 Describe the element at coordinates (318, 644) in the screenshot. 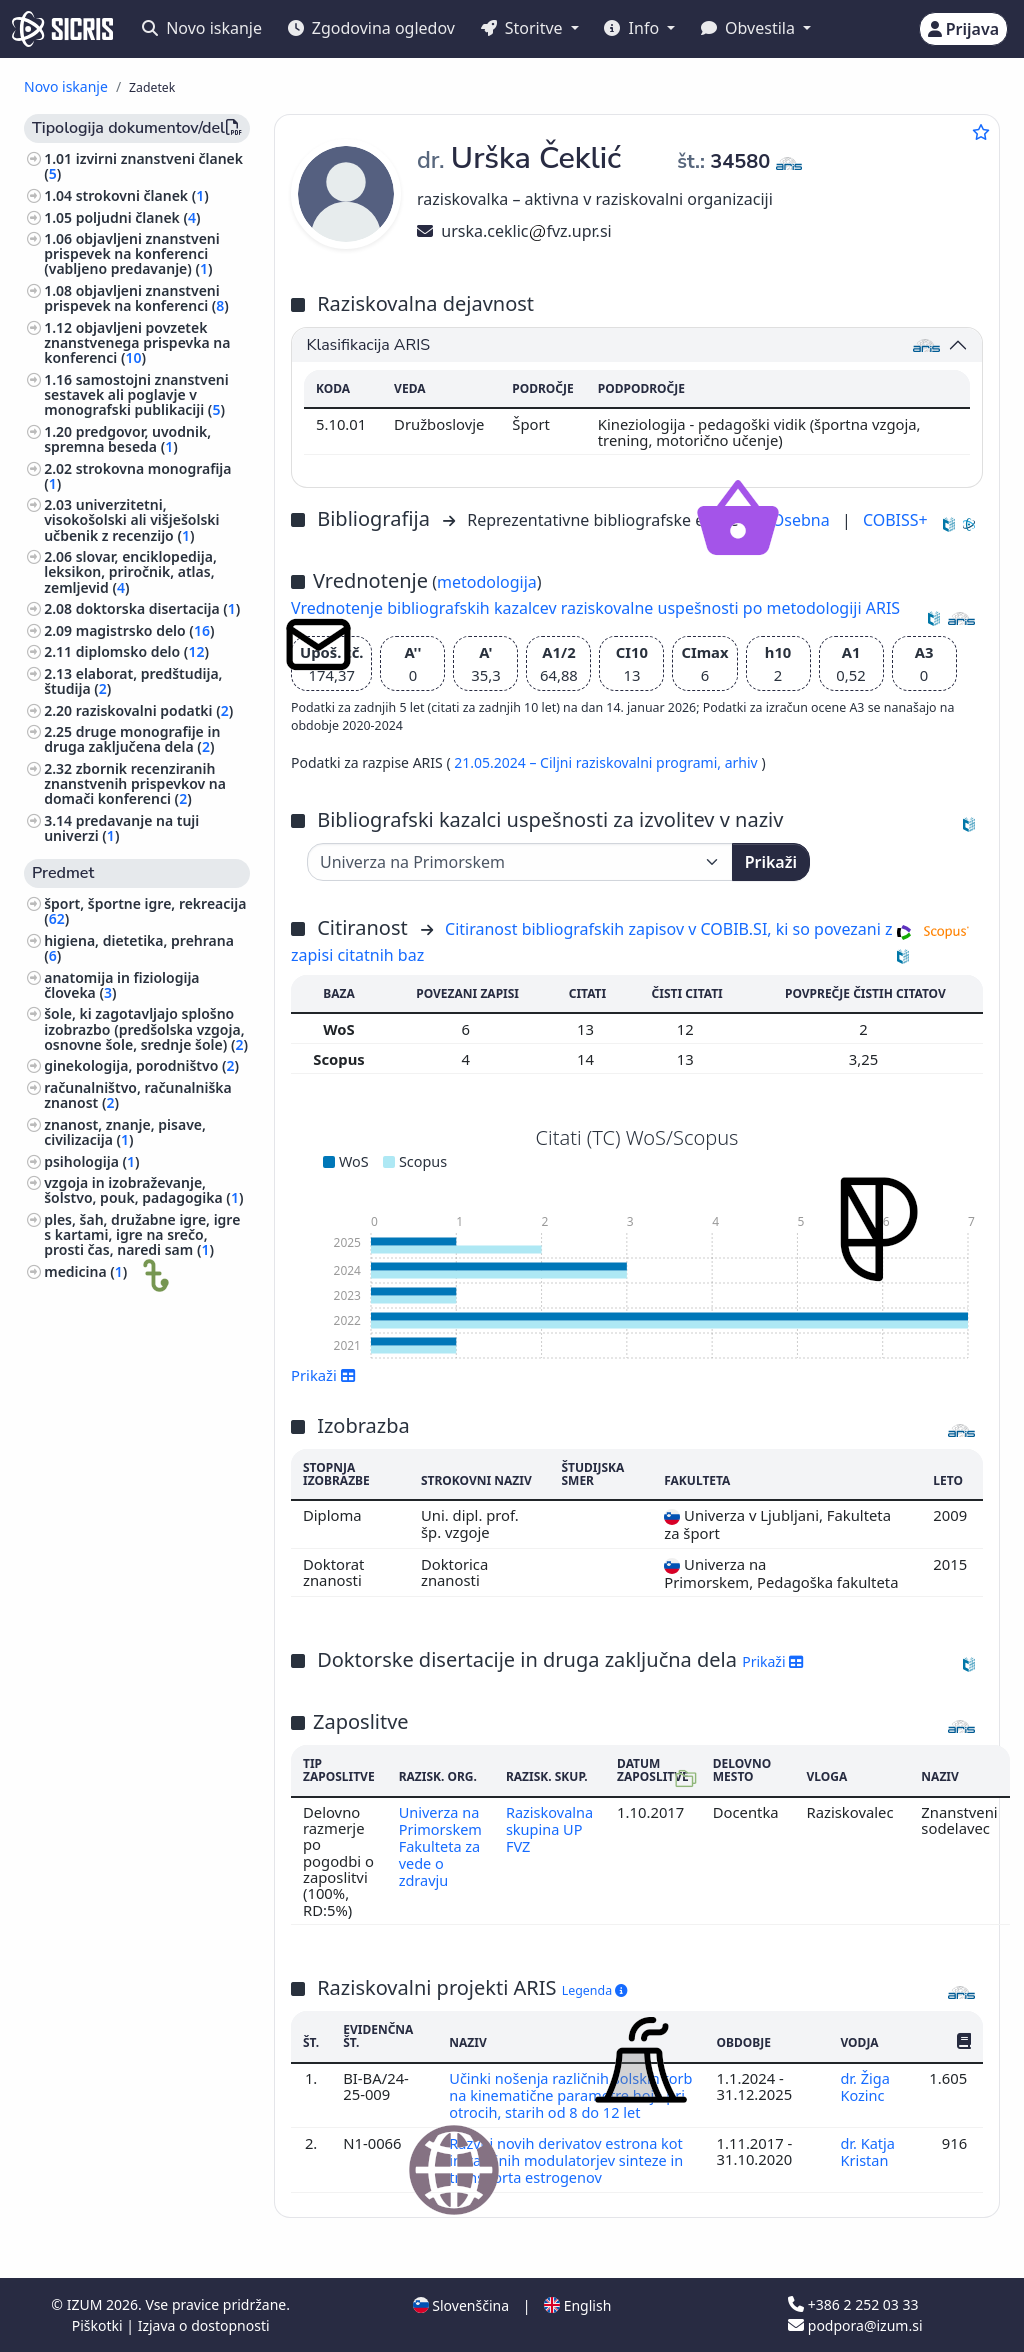

I see `open your email inbox` at that location.